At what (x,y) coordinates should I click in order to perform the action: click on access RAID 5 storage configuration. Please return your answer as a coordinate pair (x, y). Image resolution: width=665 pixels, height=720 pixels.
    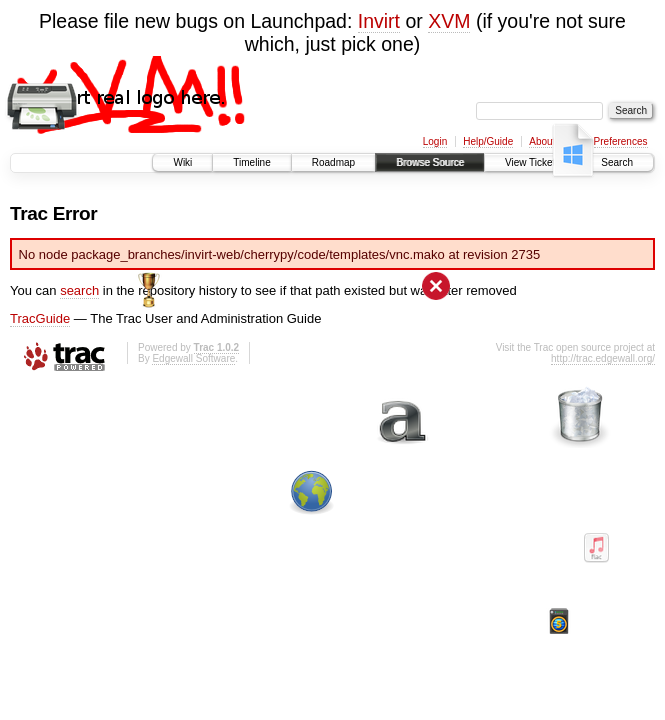
    Looking at the image, I should click on (559, 621).